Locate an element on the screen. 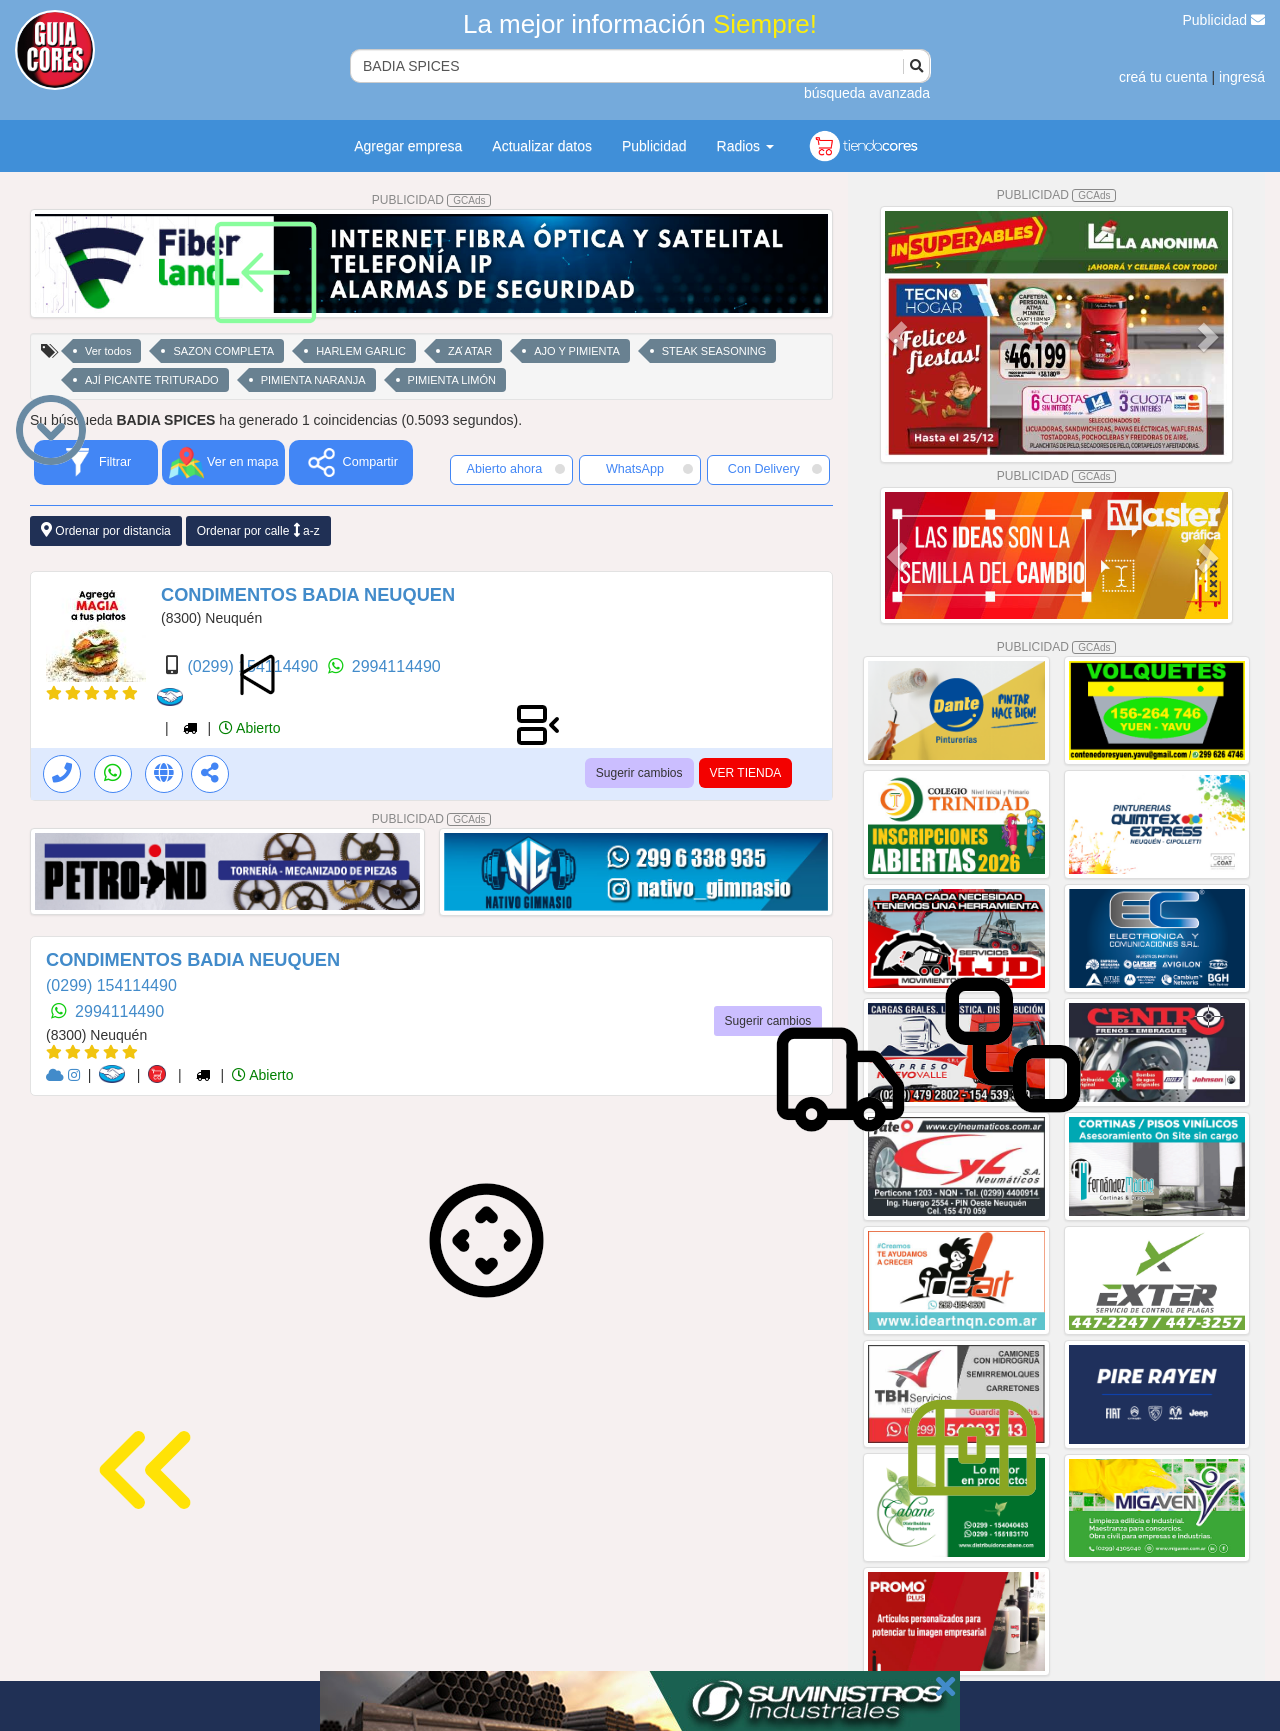 This screenshot has height=1731, width=1280. skip to previous track is located at coordinates (257, 674).